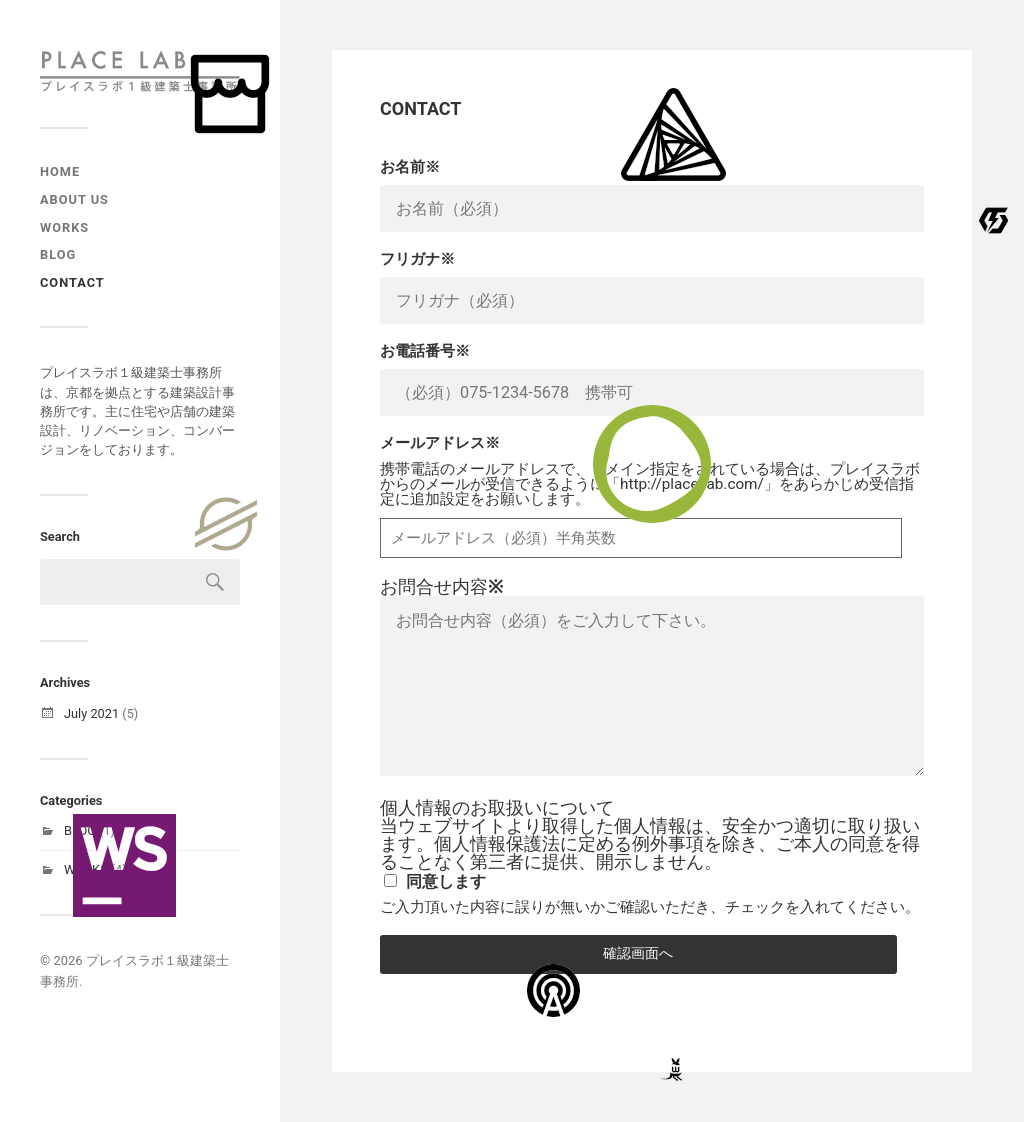  Describe the element at coordinates (652, 464) in the screenshot. I see `ghost publishing platform logo` at that location.